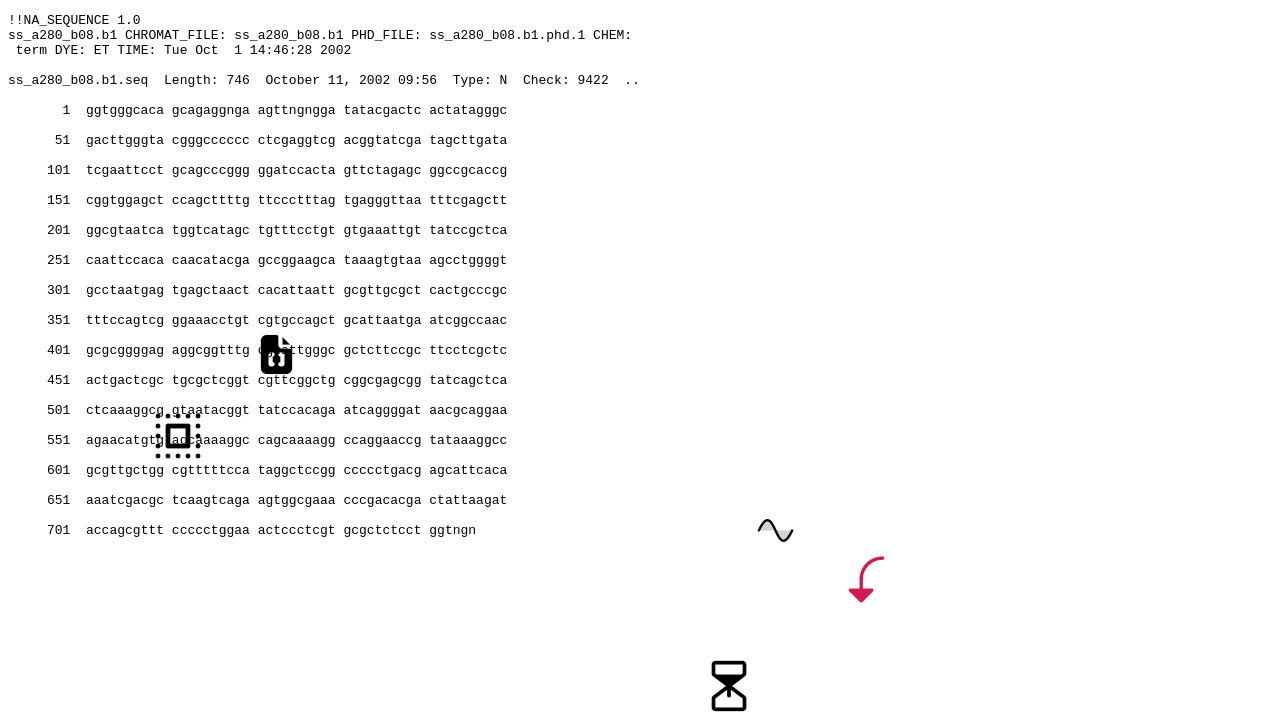  I want to click on go back and down in navigation, so click(866, 579).